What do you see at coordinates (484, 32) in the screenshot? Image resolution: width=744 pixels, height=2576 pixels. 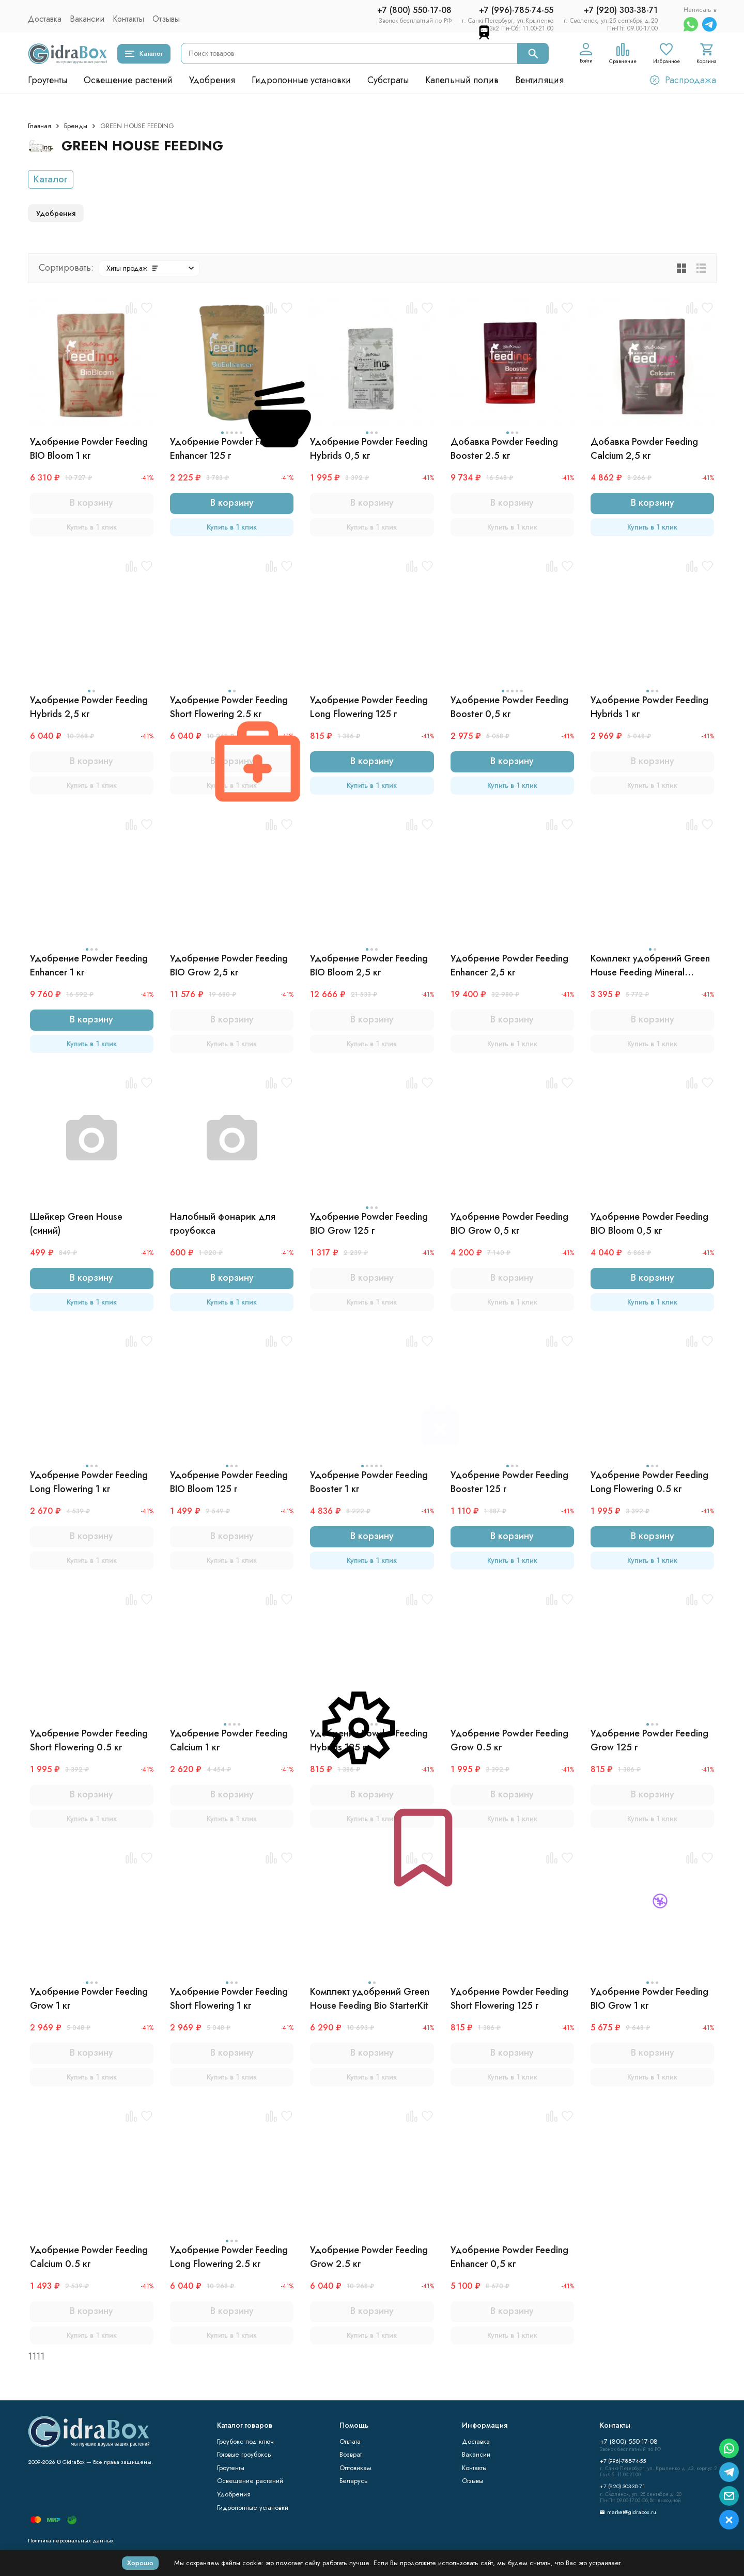 I see `access train schedules or rail transit options` at bounding box center [484, 32].